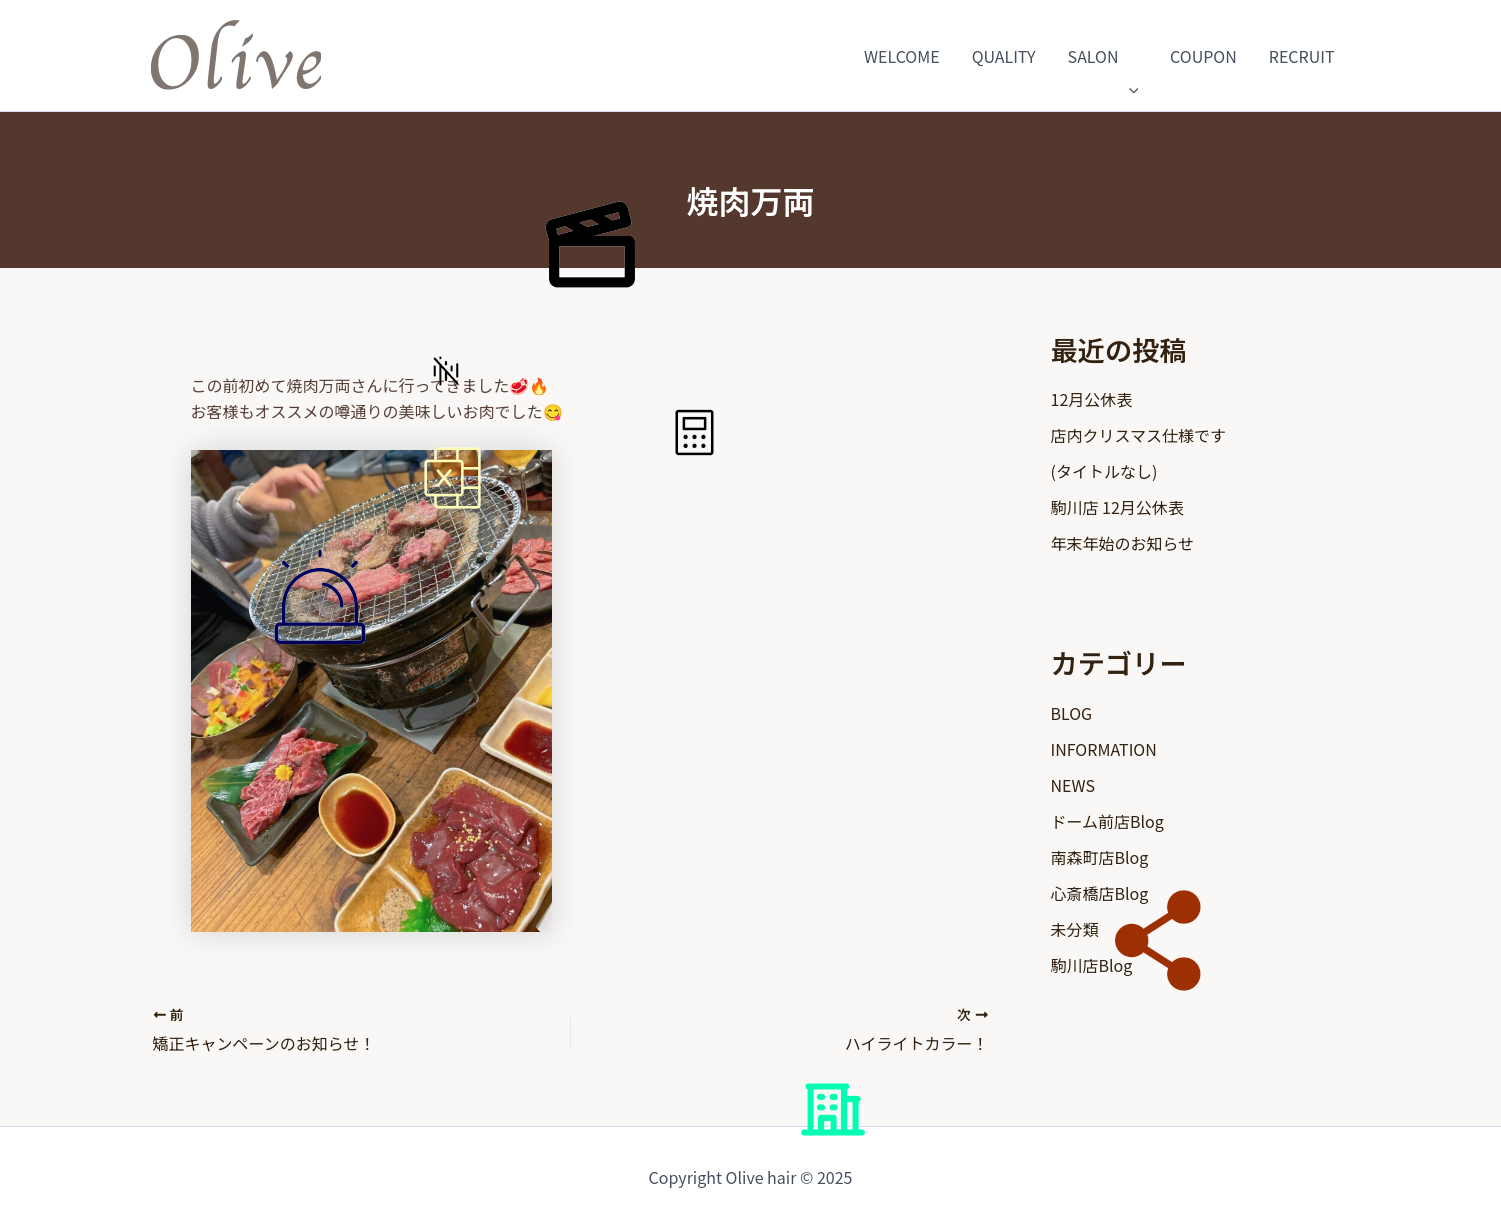 The height and width of the screenshot is (1227, 1501). What do you see at coordinates (592, 248) in the screenshot?
I see `access video or movie content` at bounding box center [592, 248].